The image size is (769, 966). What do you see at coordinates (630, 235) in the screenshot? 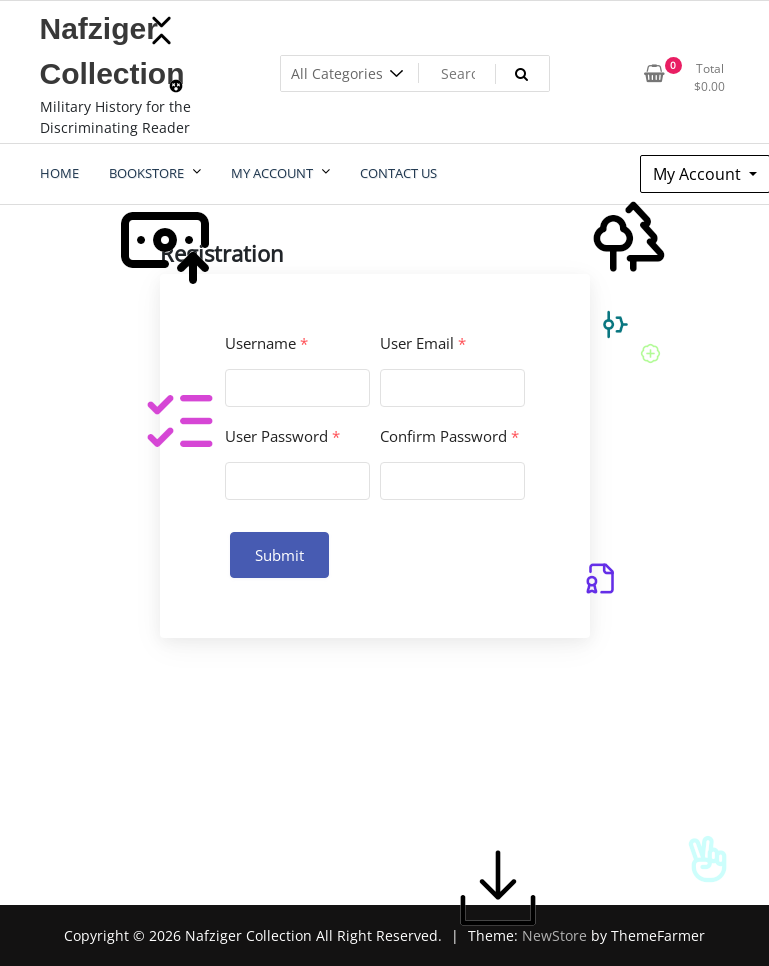
I see `view parks or natural areas nearby` at bounding box center [630, 235].